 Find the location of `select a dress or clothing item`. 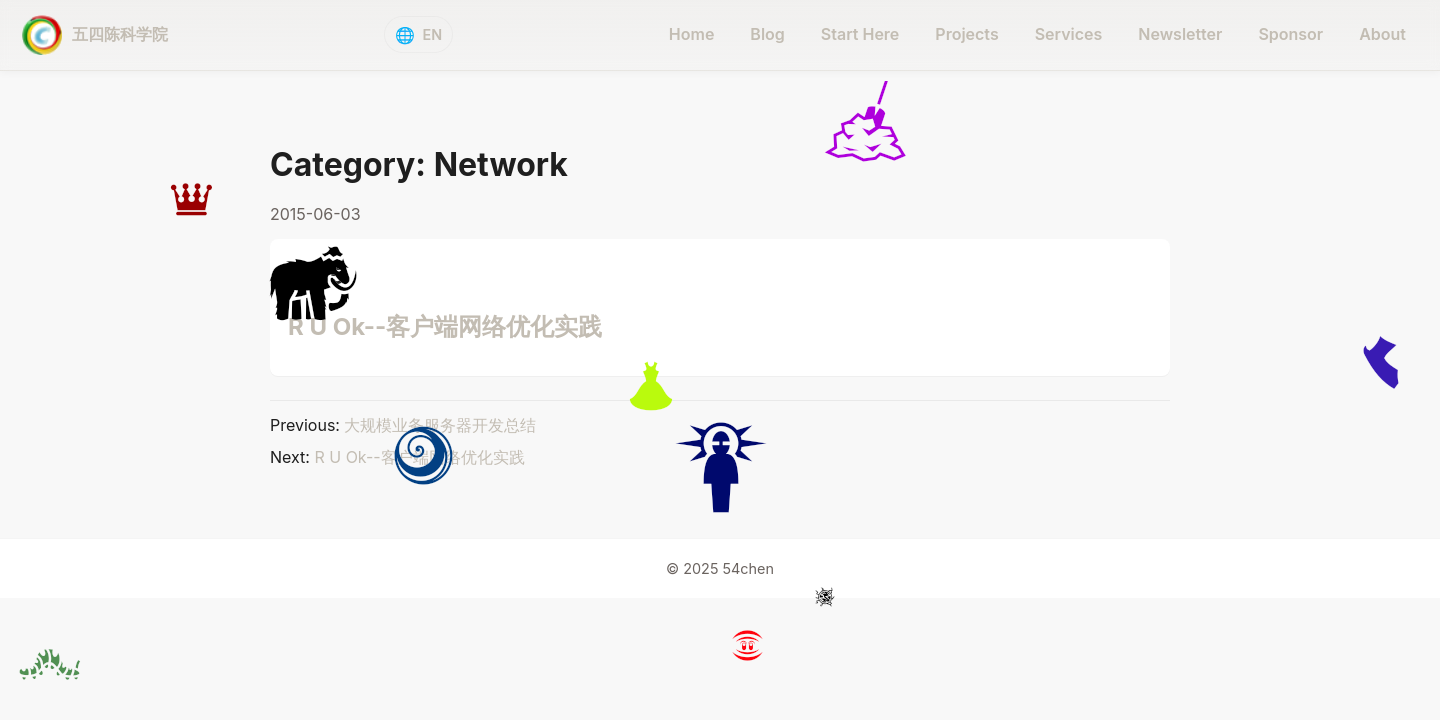

select a dress or clothing item is located at coordinates (651, 386).